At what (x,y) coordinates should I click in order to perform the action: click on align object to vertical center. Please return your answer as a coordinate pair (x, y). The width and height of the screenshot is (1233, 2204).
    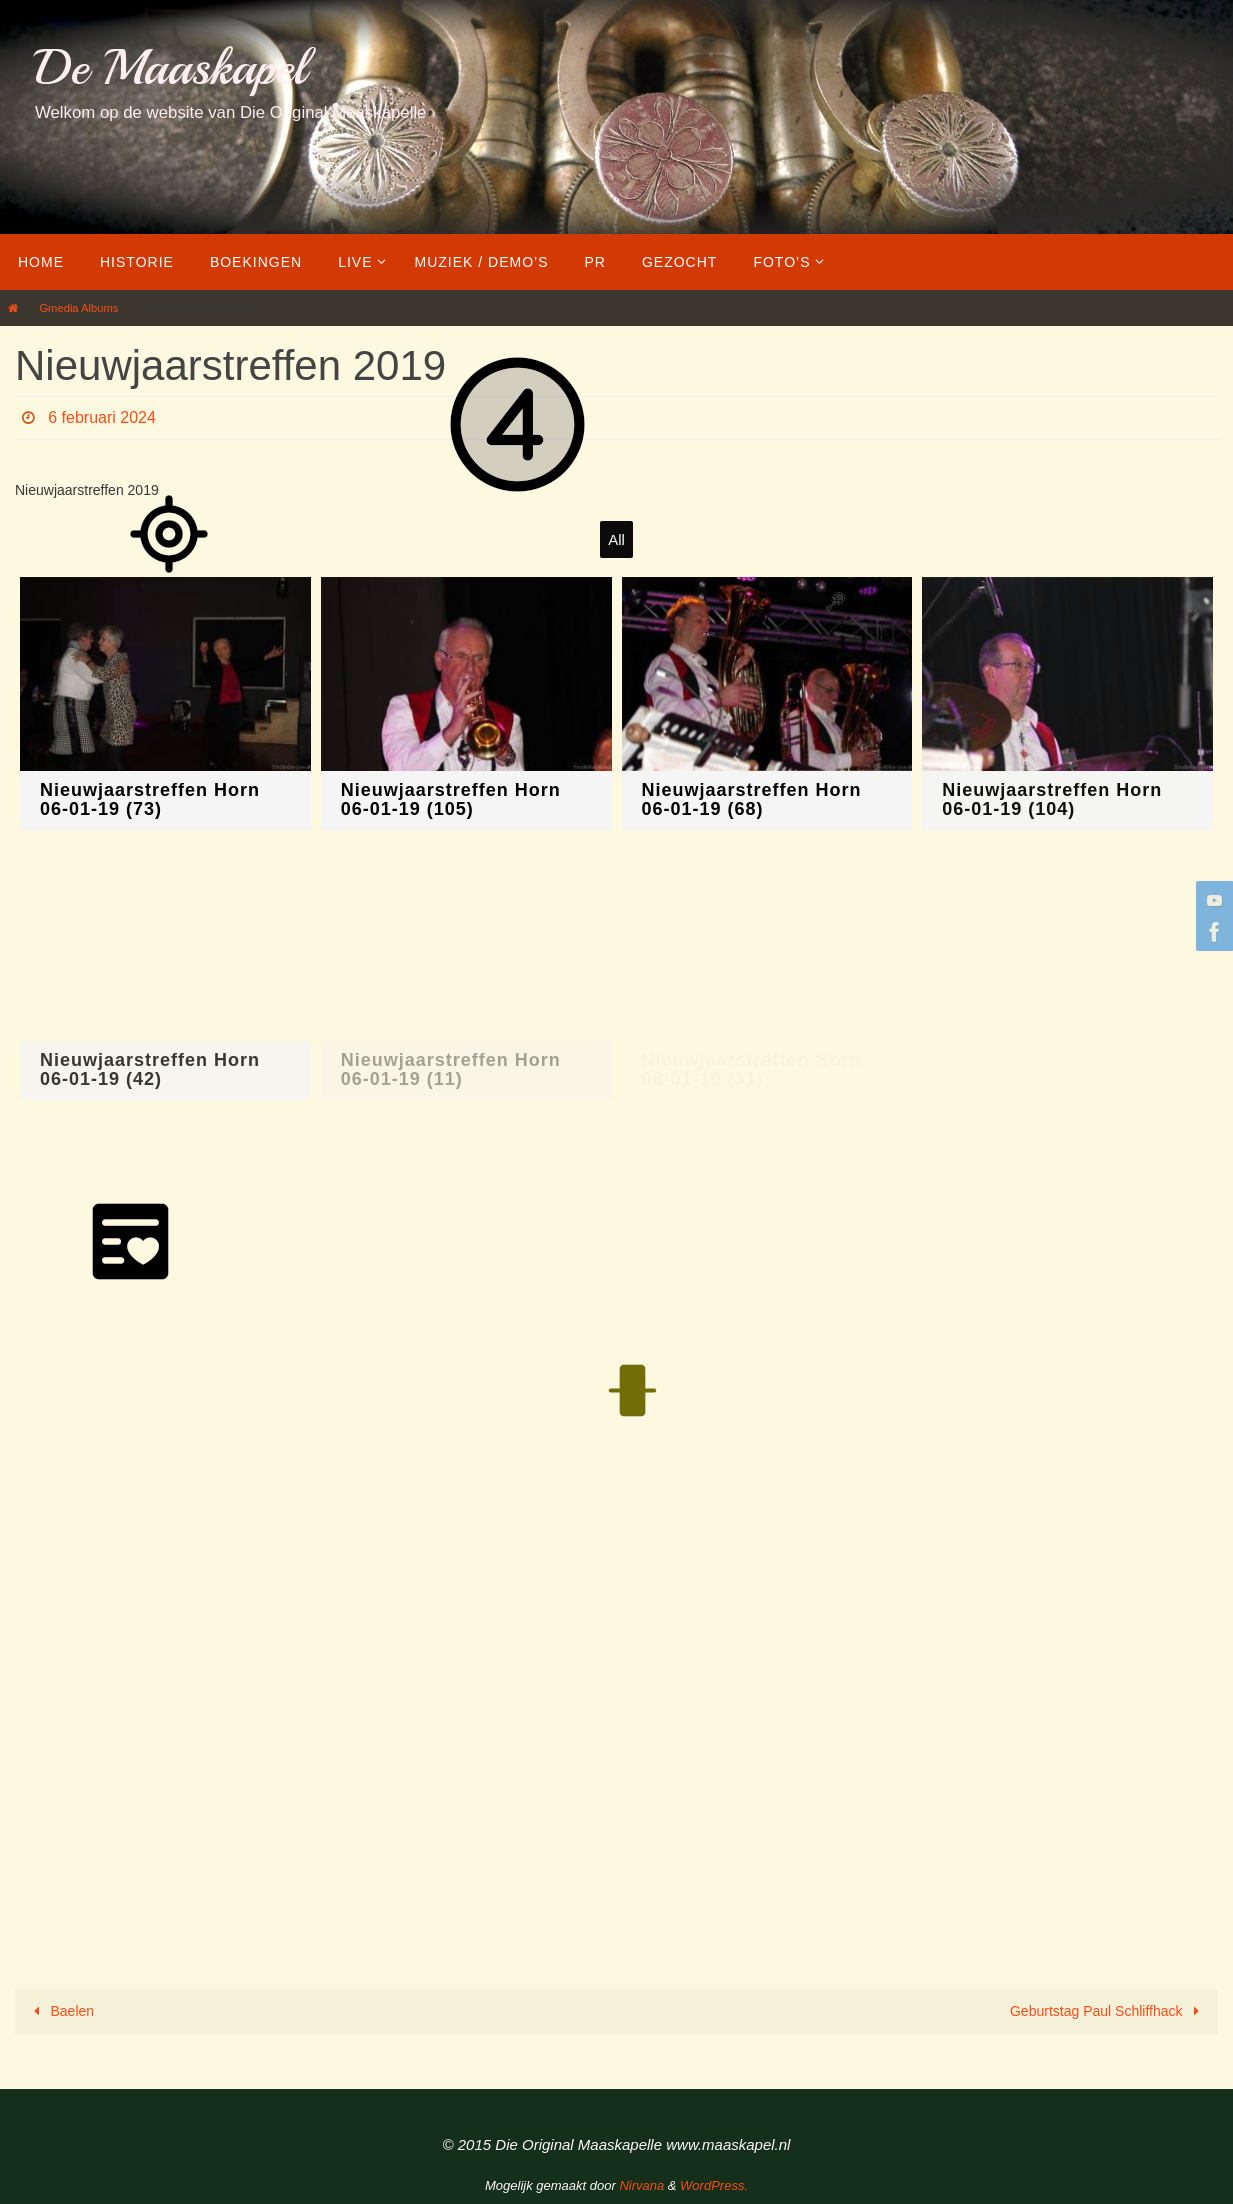
    Looking at the image, I should click on (632, 1390).